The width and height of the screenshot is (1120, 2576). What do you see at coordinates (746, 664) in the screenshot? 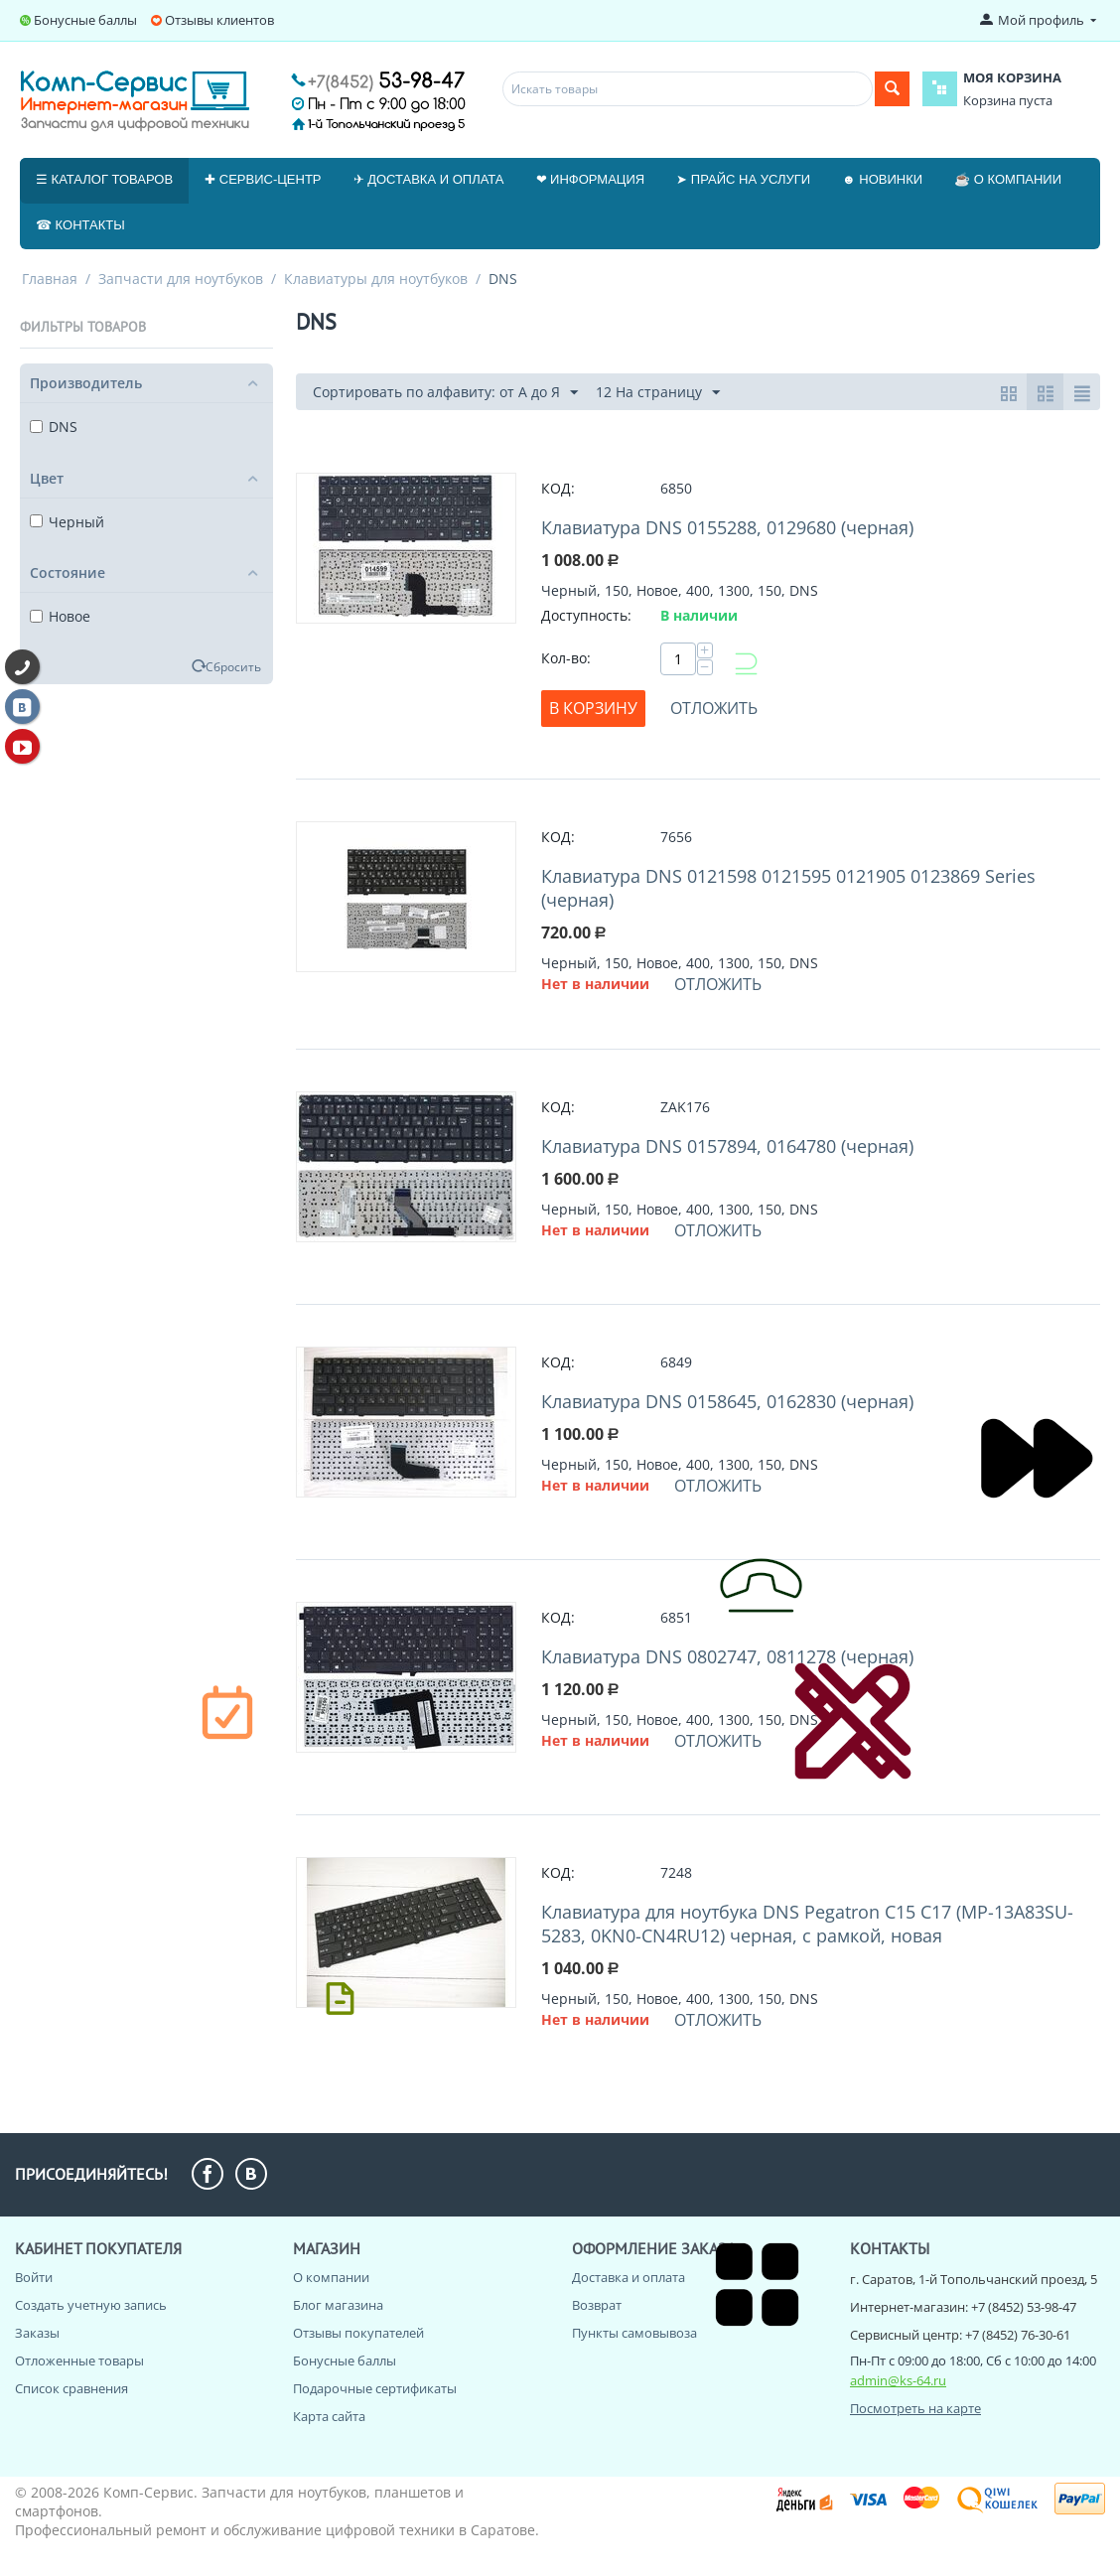
I see `indicates a superset mathematical relationship` at bounding box center [746, 664].